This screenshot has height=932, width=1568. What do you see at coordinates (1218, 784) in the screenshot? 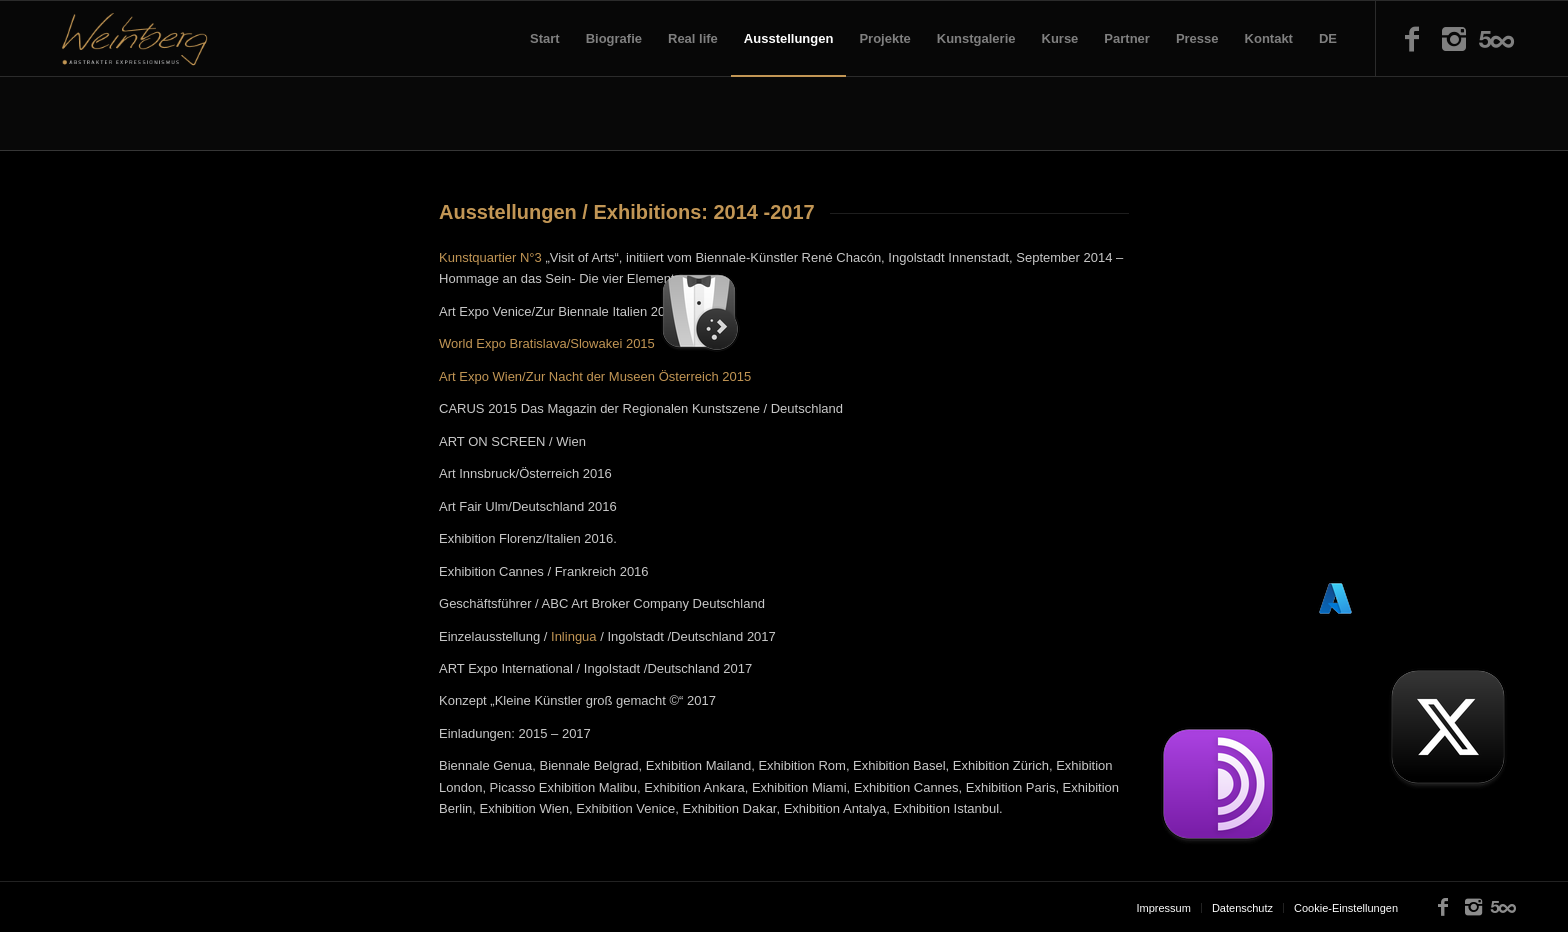
I see `launch tor browser for private browsing` at bounding box center [1218, 784].